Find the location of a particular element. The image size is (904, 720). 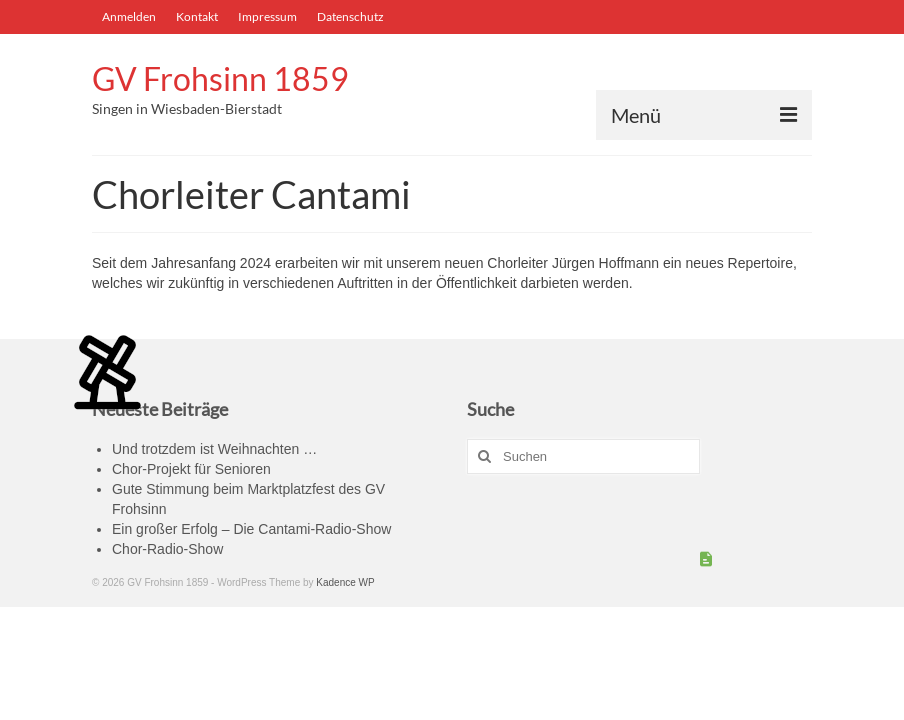

access wind energy or renewable power settings is located at coordinates (107, 373).